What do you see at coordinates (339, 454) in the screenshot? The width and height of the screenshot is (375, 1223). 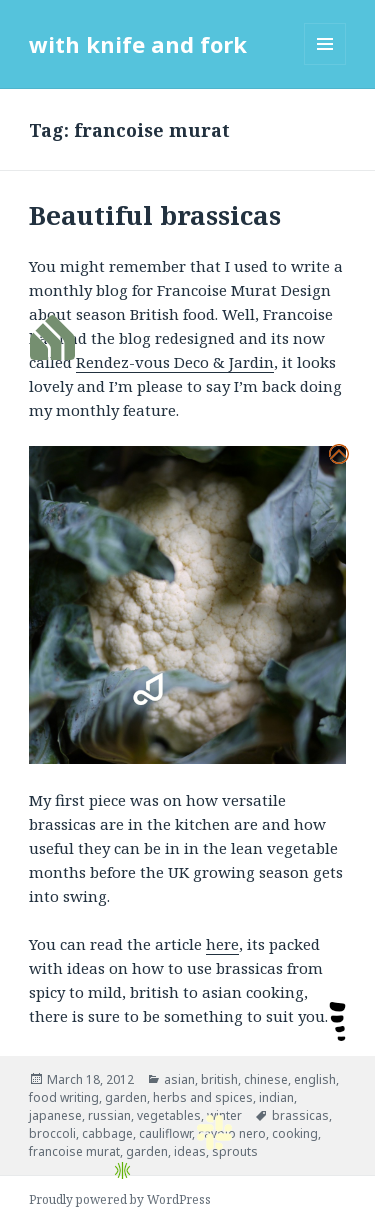 I see `open the openHAB smart home dashboard` at bounding box center [339, 454].